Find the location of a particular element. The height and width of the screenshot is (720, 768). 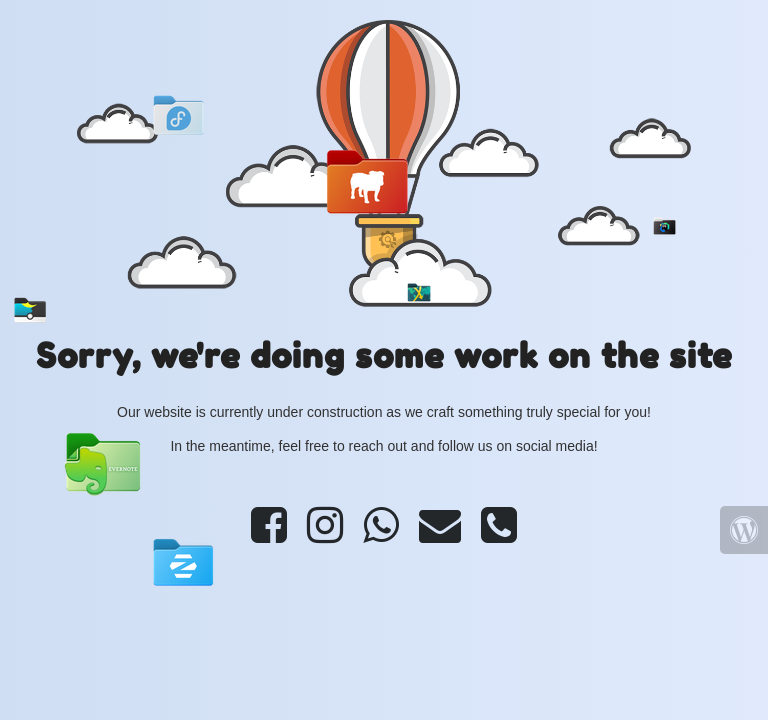

open pokémon moon ball collection folder is located at coordinates (30, 311).